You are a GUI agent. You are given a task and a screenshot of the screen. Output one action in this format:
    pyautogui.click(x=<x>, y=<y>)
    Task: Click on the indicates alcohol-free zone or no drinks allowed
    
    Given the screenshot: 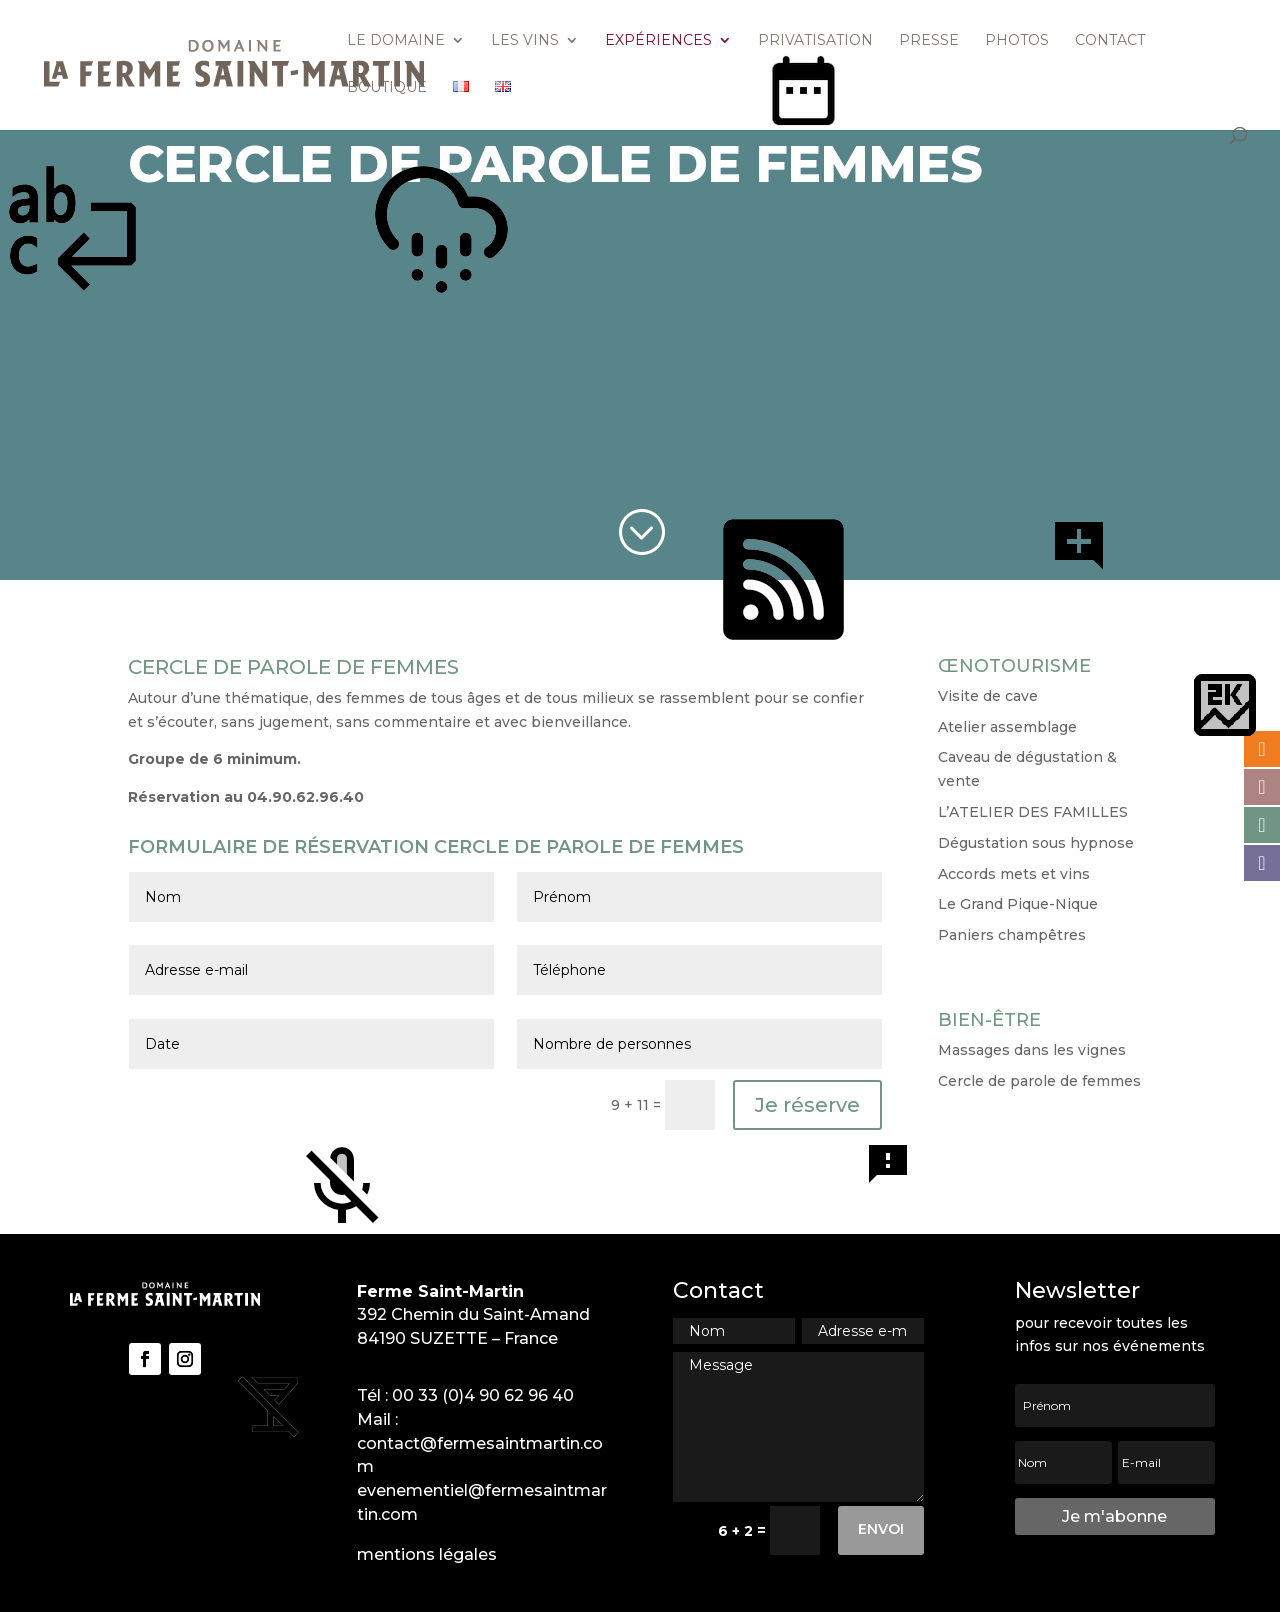 What is the action you would take?
    pyautogui.click(x=270, y=1404)
    